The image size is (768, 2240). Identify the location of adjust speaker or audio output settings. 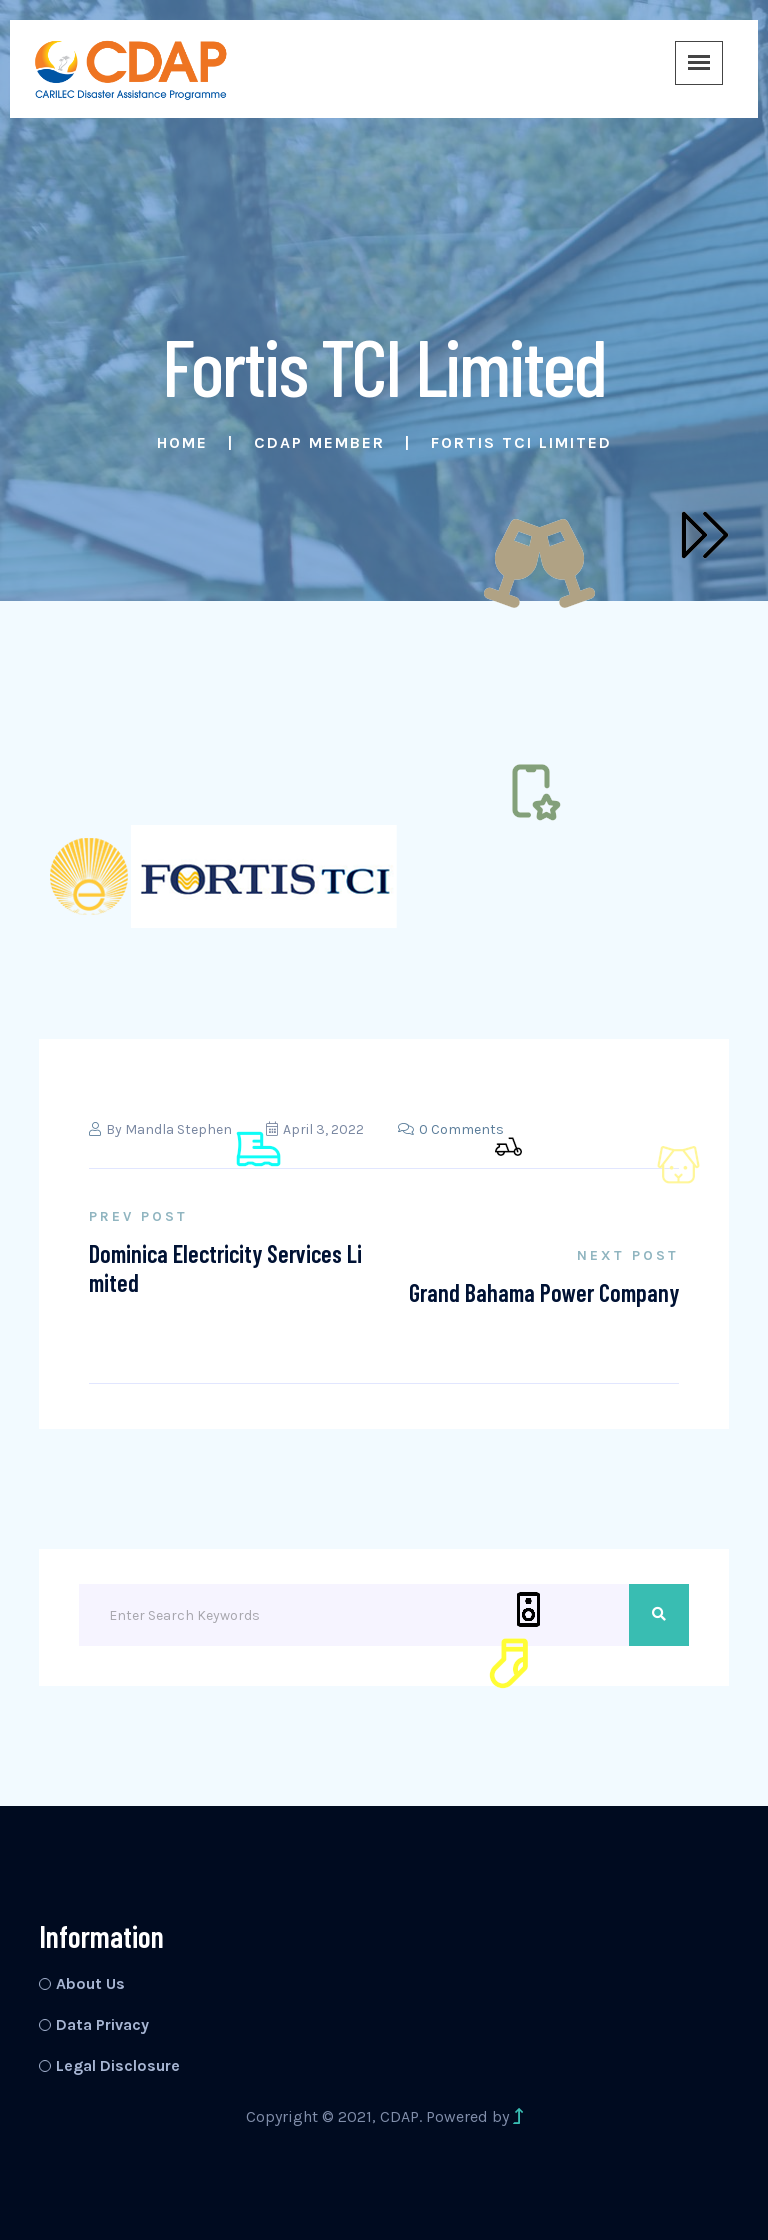
(528, 1609).